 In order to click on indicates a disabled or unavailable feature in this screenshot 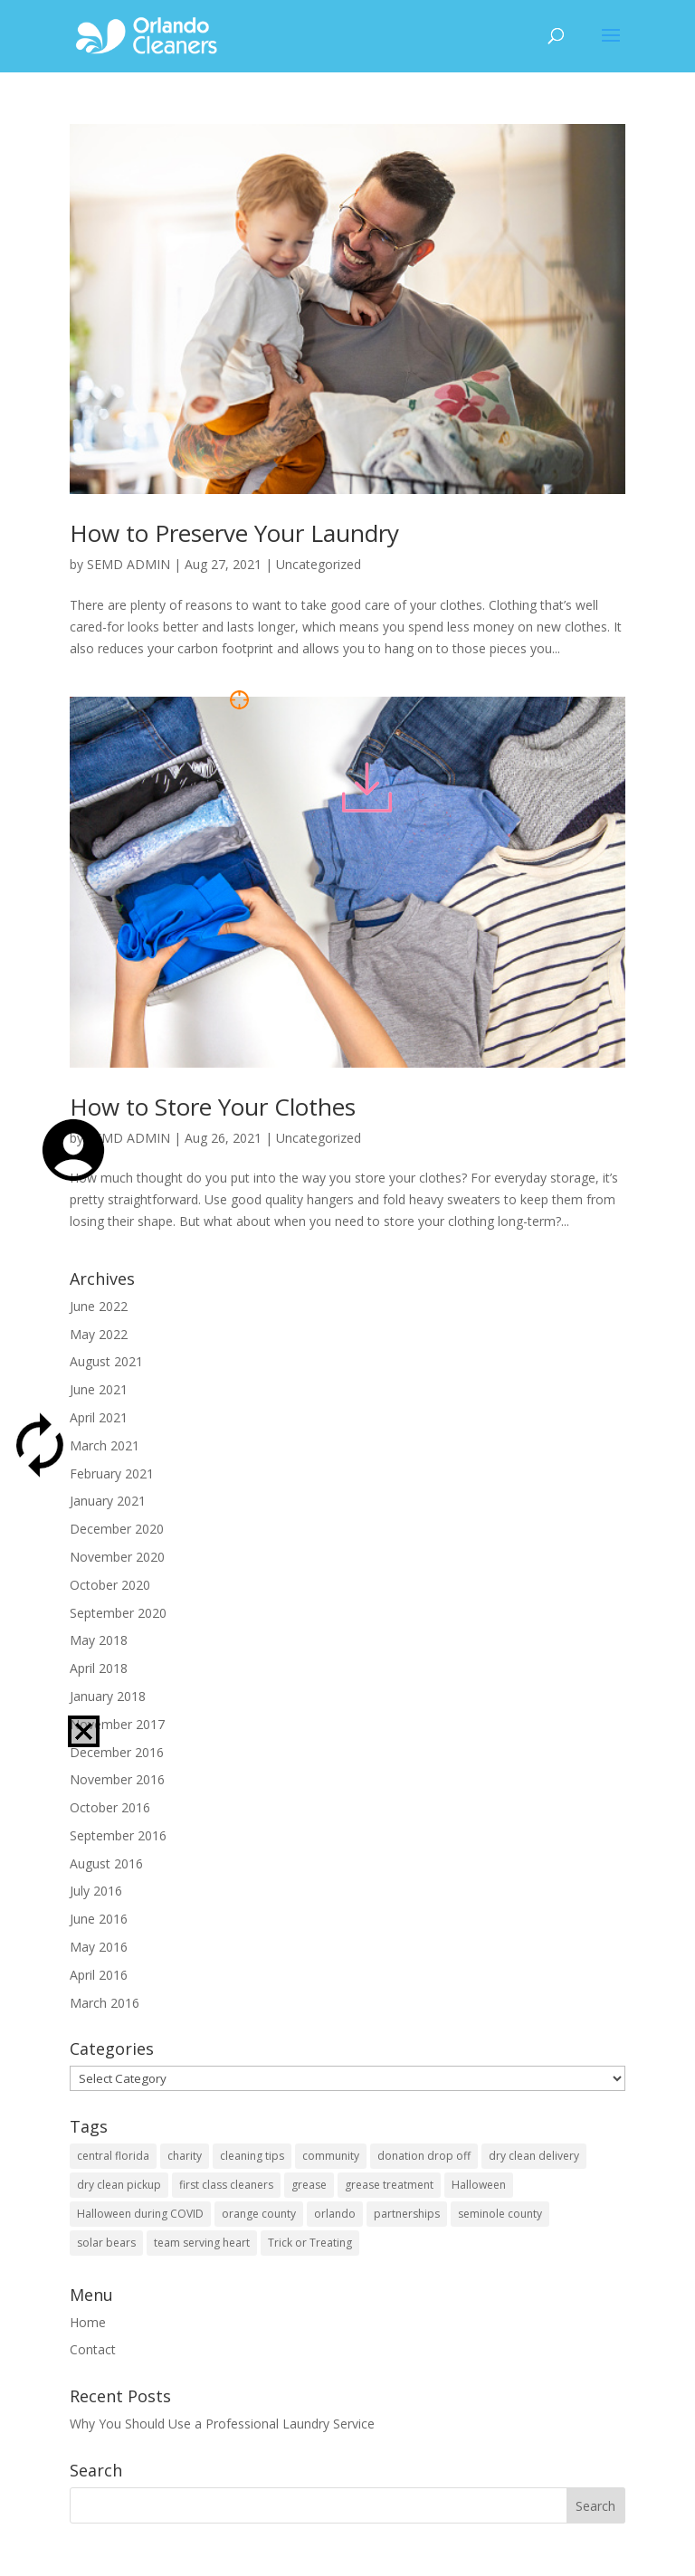, I will do `click(83, 1731)`.